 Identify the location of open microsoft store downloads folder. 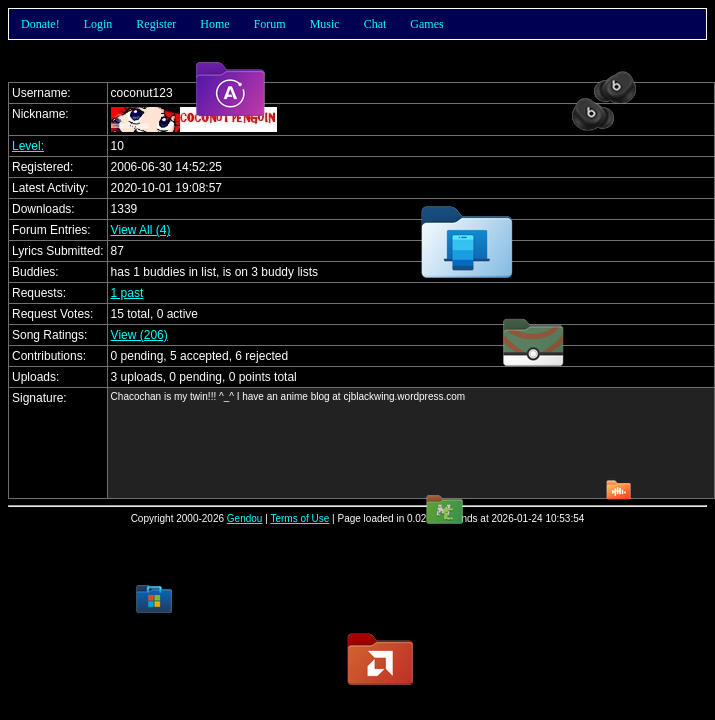
(154, 600).